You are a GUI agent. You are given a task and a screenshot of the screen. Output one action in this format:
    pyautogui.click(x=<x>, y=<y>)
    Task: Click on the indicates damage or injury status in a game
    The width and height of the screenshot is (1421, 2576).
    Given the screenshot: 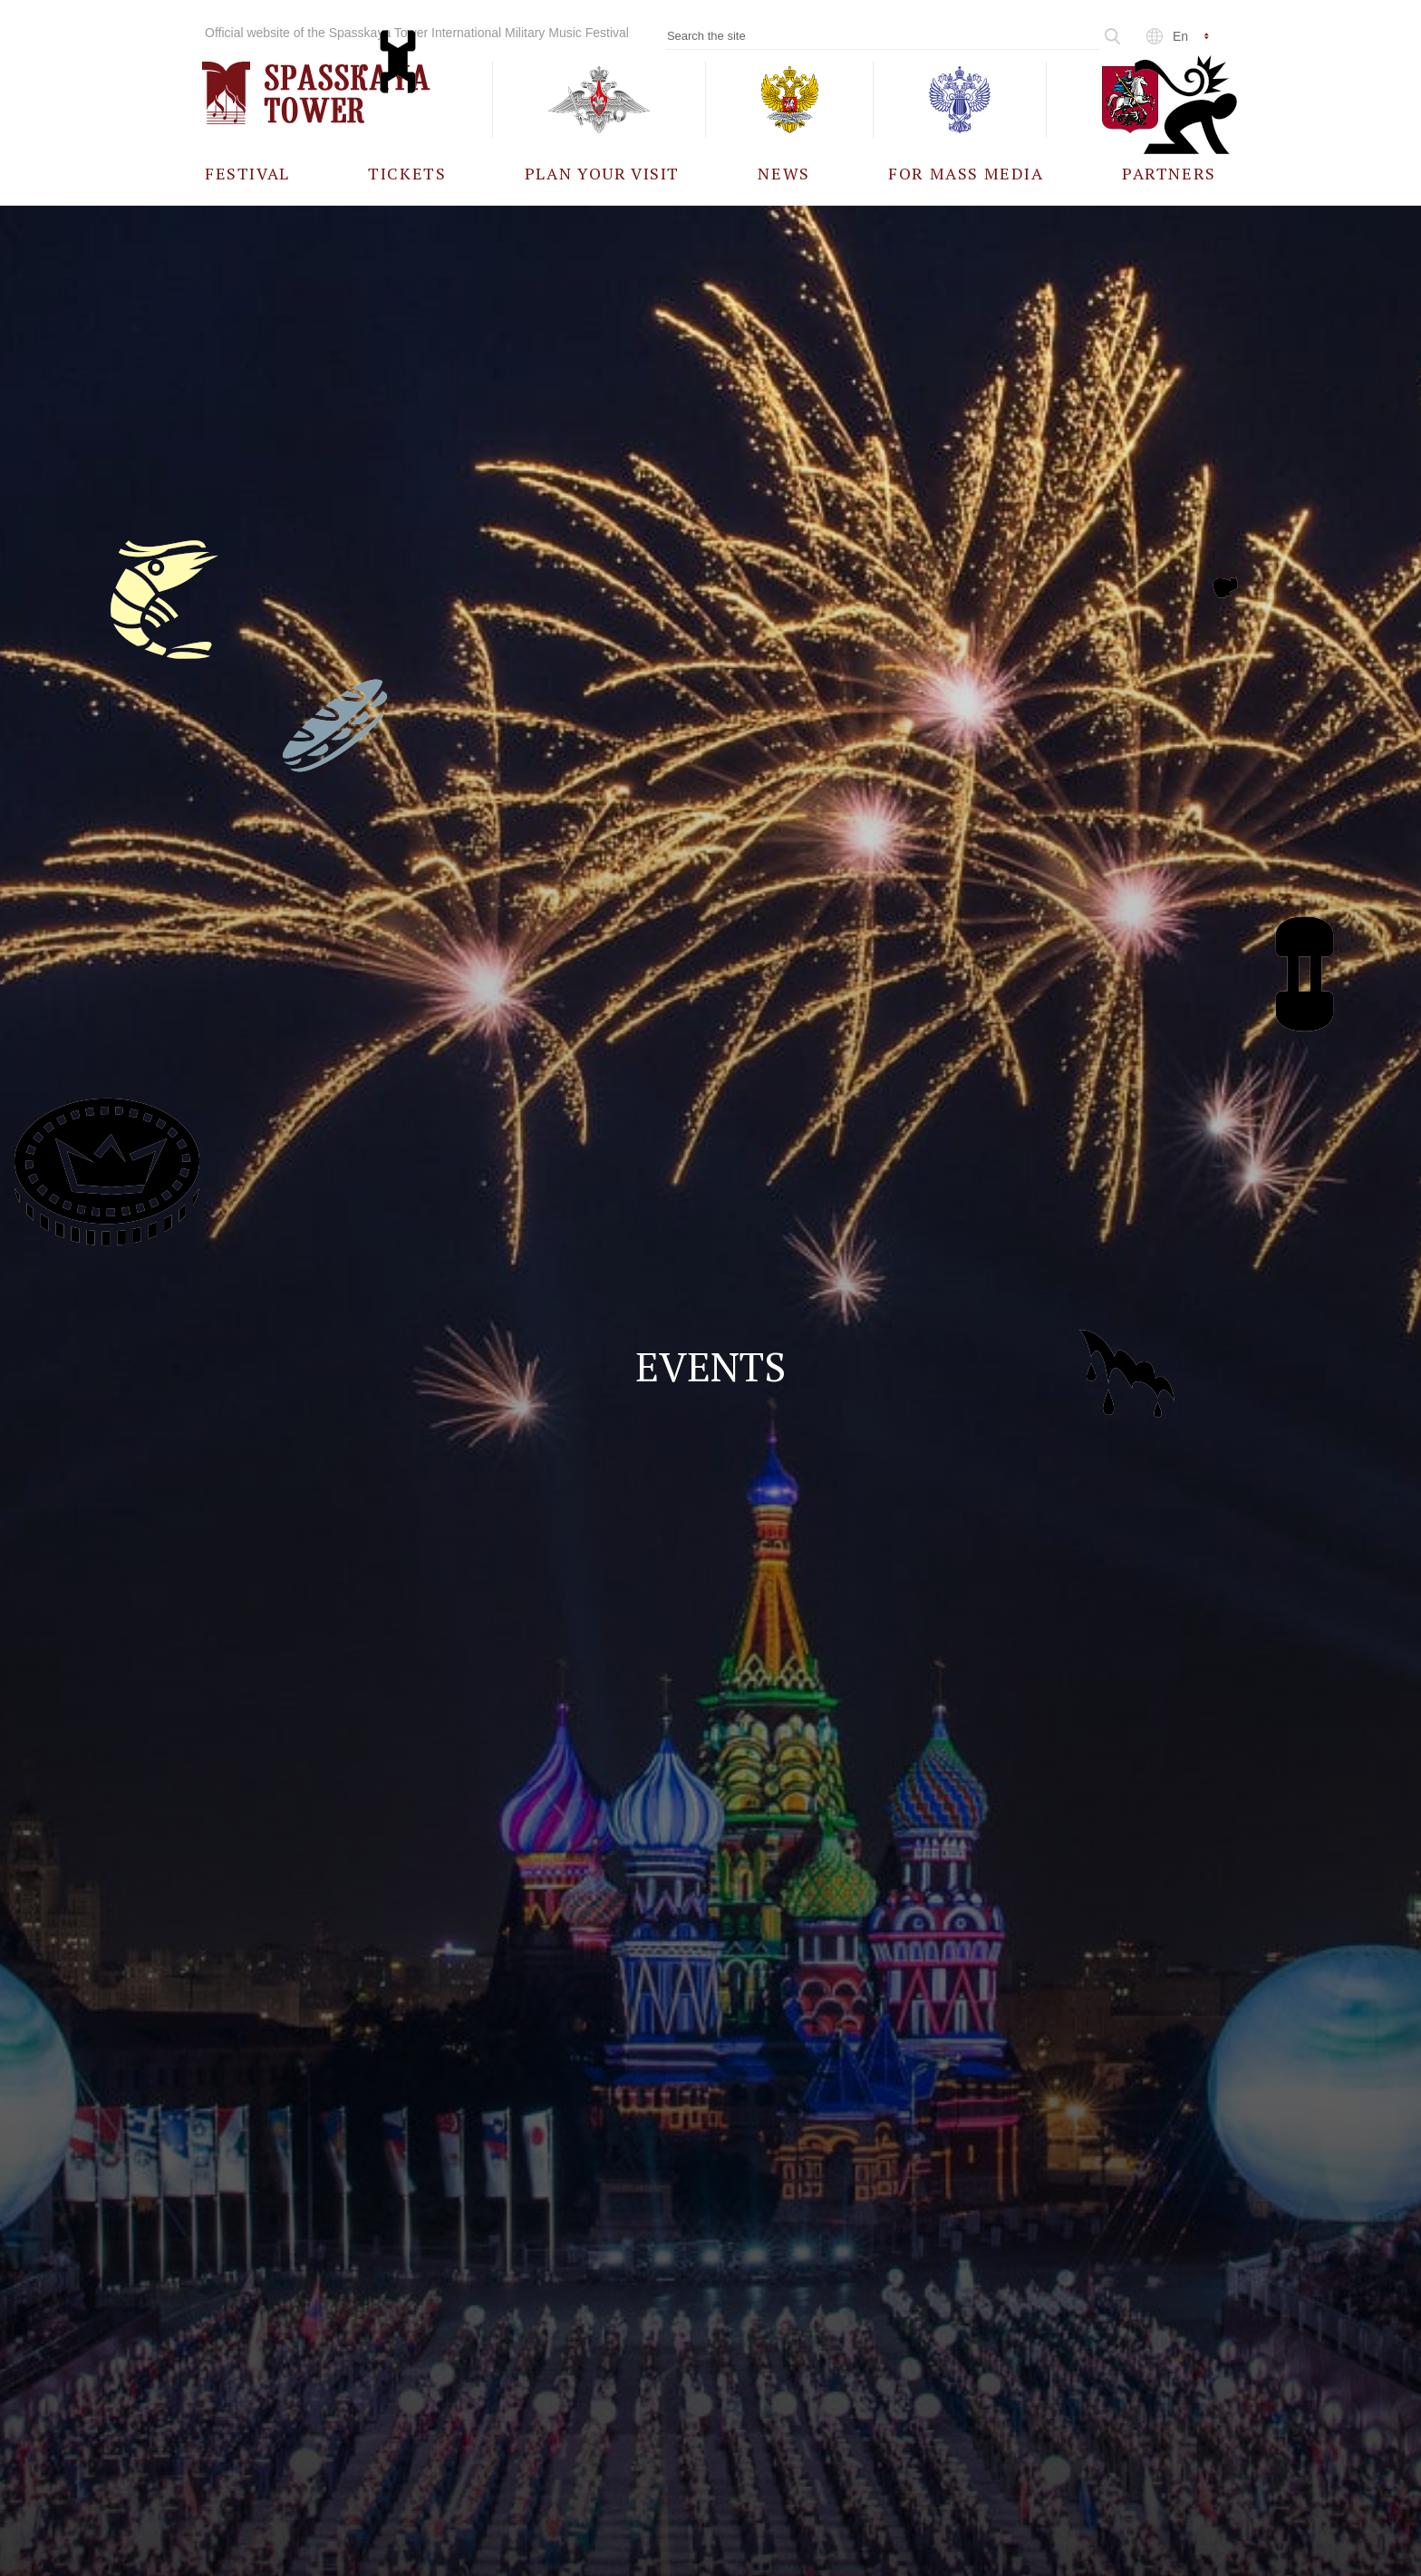 What is the action you would take?
    pyautogui.click(x=1126, y=1376)
    